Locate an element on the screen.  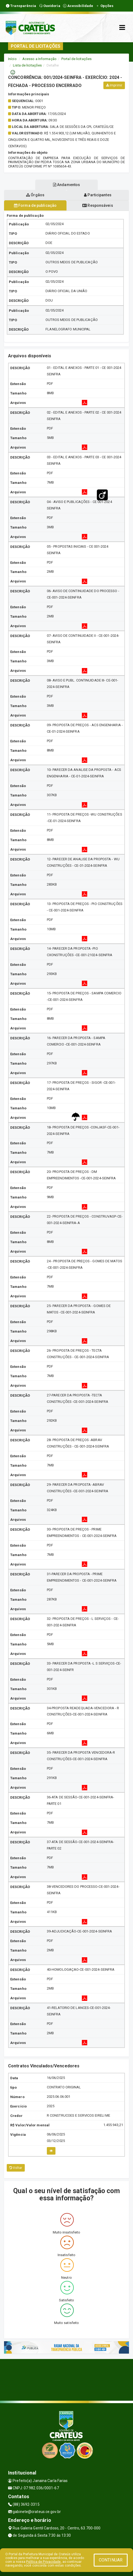
insert a winking emoji or emoticon is located at coordinates (13, 72).